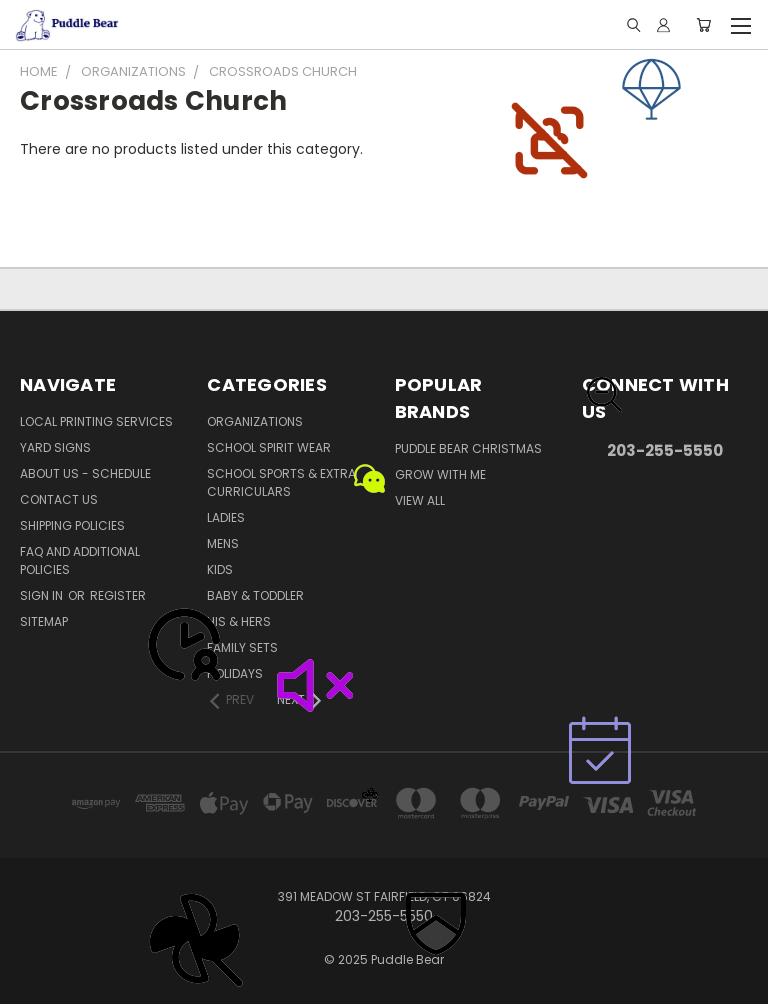  What do you see at coordinates (198, 942) in the screenshot?
I see `decorative or playful element indicating a fun/casual feature` at bounding box center [198, 942].